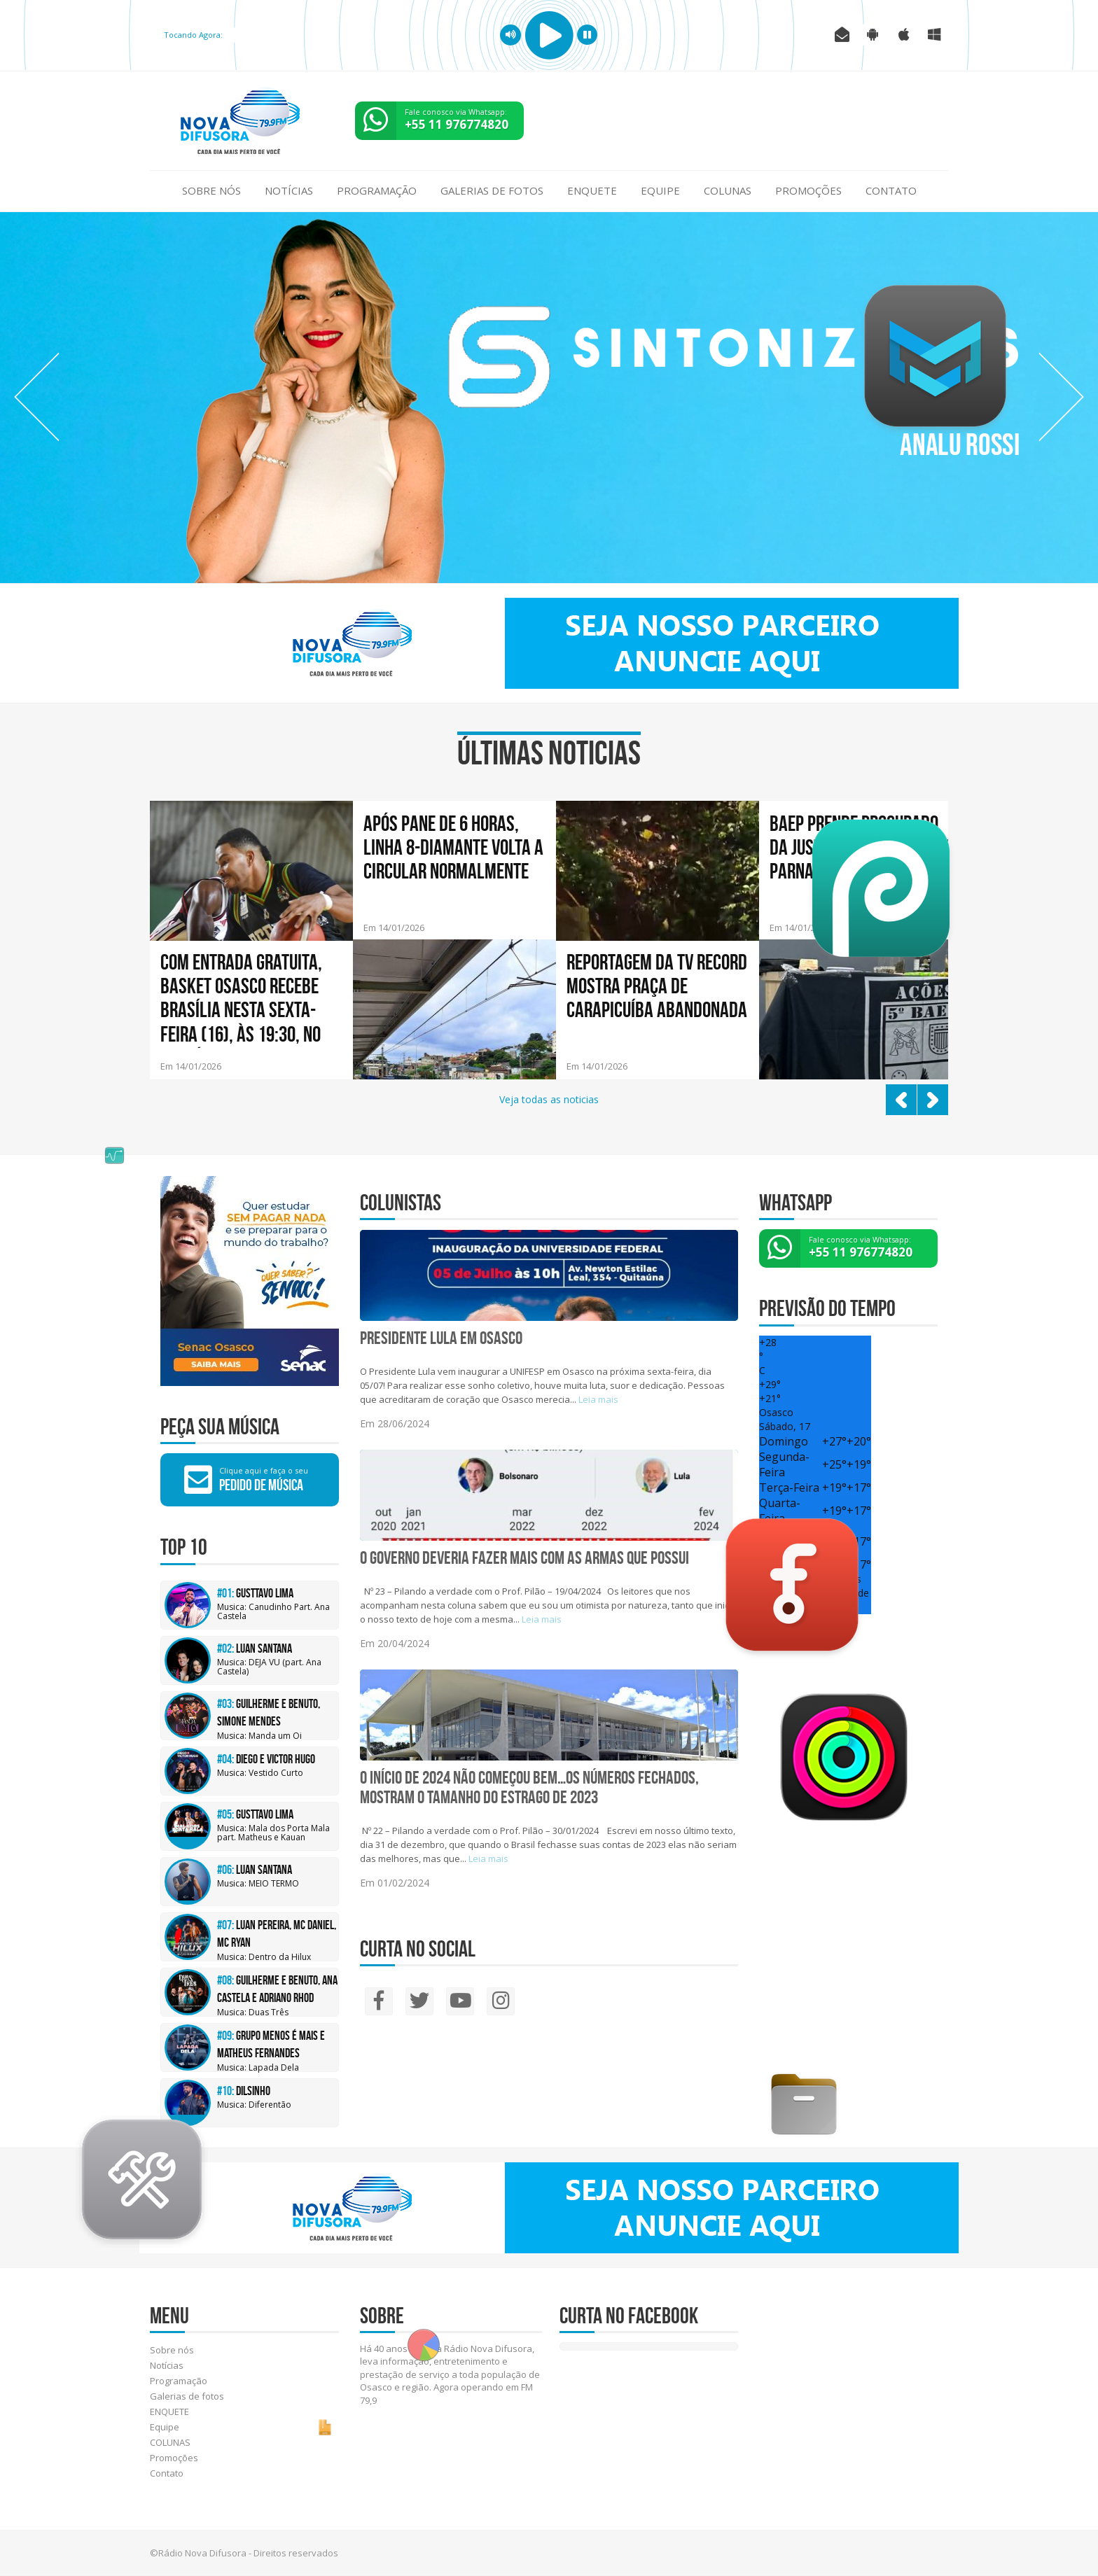 Image resolution: width=1098 pixels, height=2576 pixels. Describe the element at coordinates (424, 2345) in the screenshot. I see `open baobab disk usage analyzer` at that location.